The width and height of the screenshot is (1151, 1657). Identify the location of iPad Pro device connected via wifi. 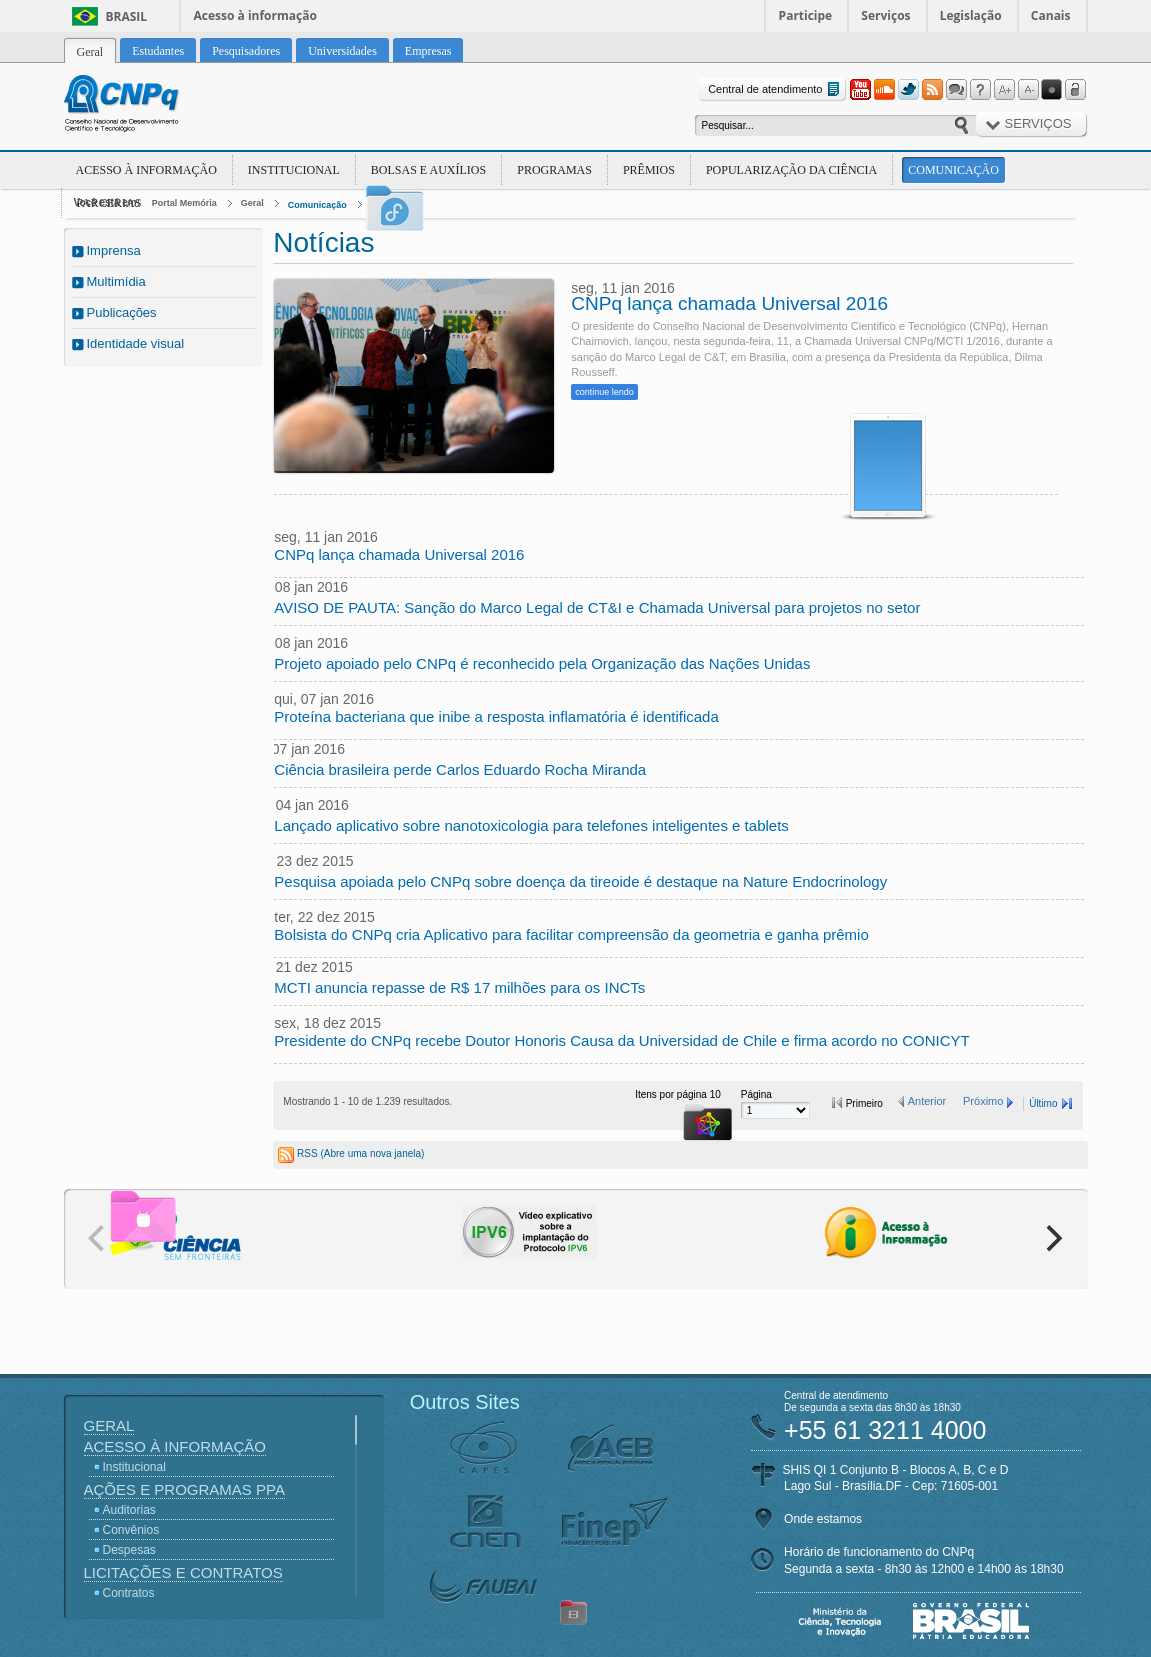
(888, 466).